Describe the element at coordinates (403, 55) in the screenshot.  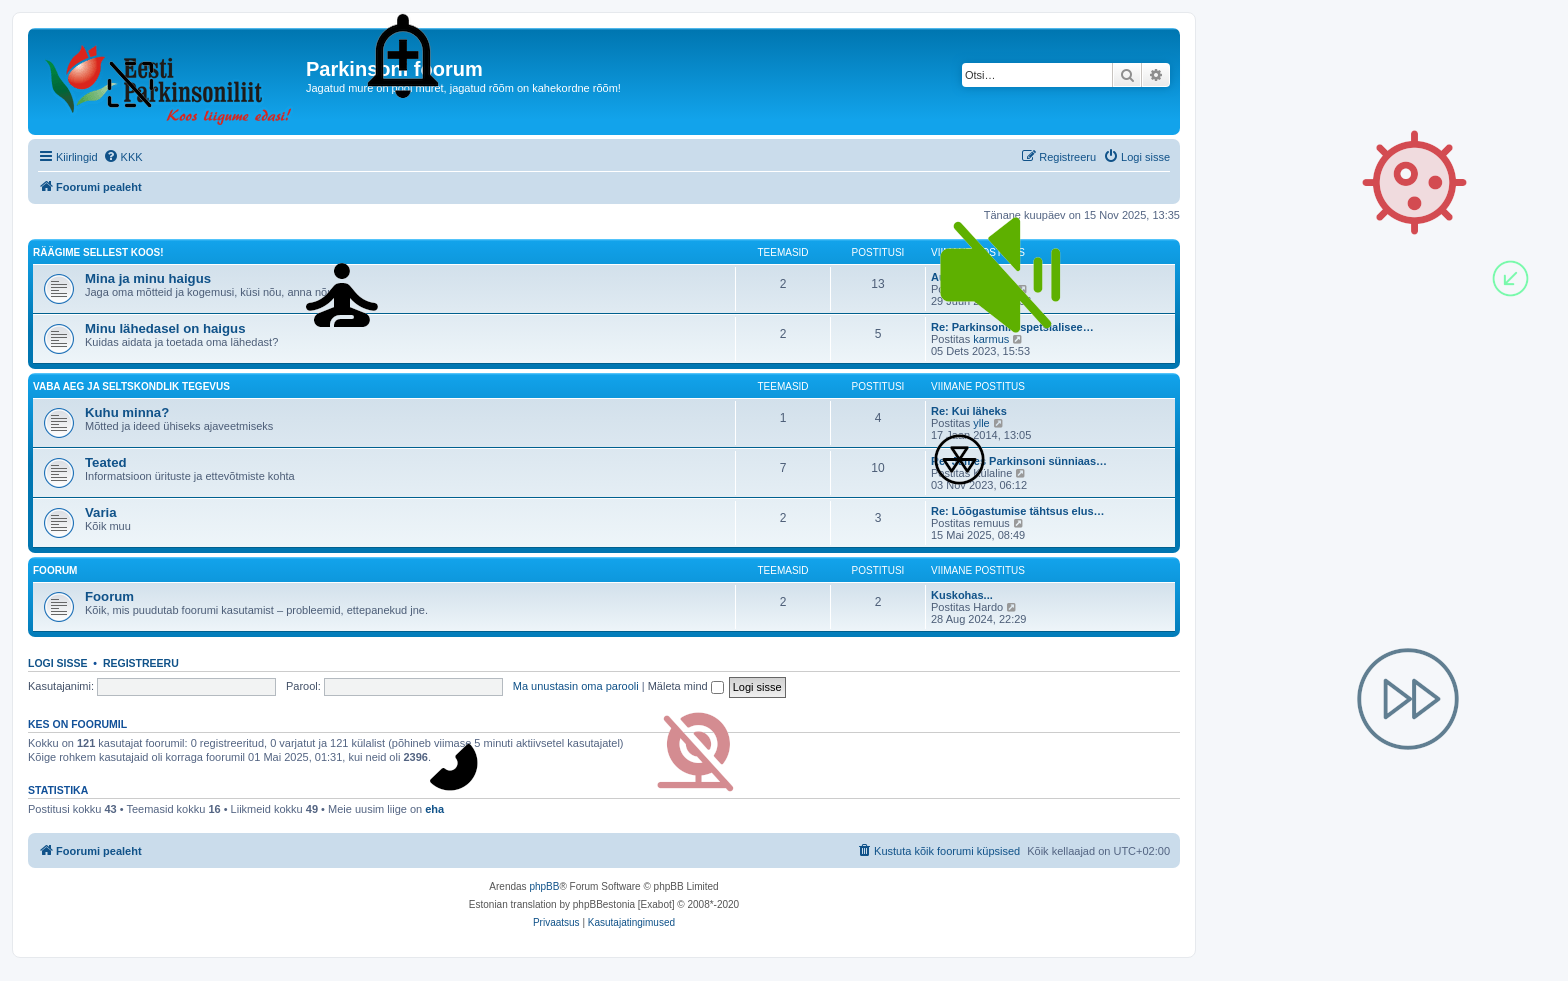
I see `add a new reminder or alert` at that location.